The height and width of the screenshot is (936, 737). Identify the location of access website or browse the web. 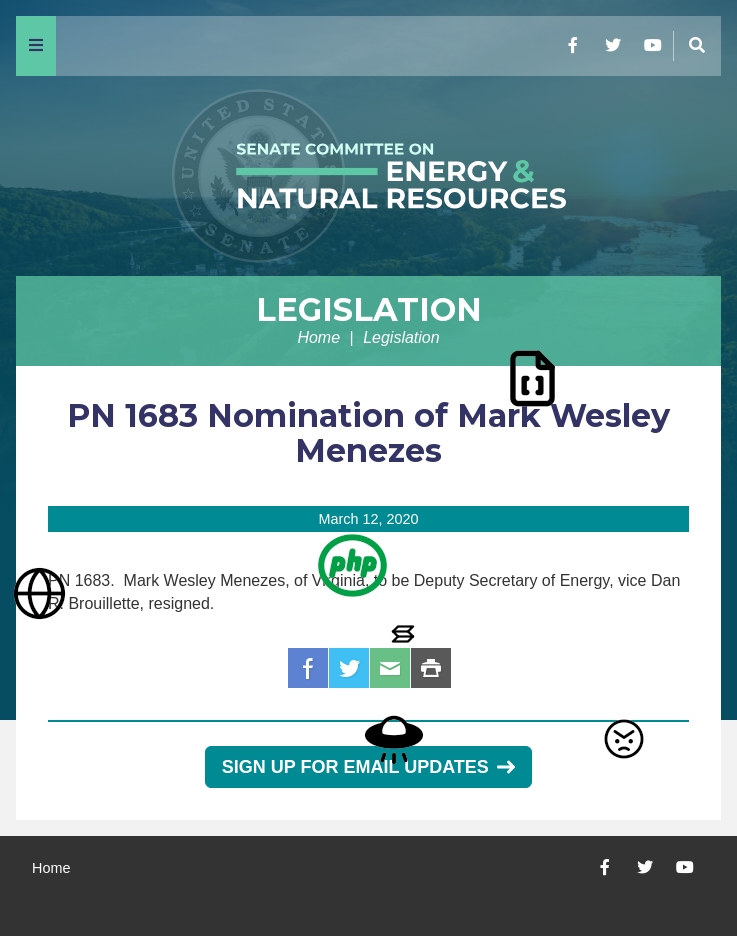
(39, 593).